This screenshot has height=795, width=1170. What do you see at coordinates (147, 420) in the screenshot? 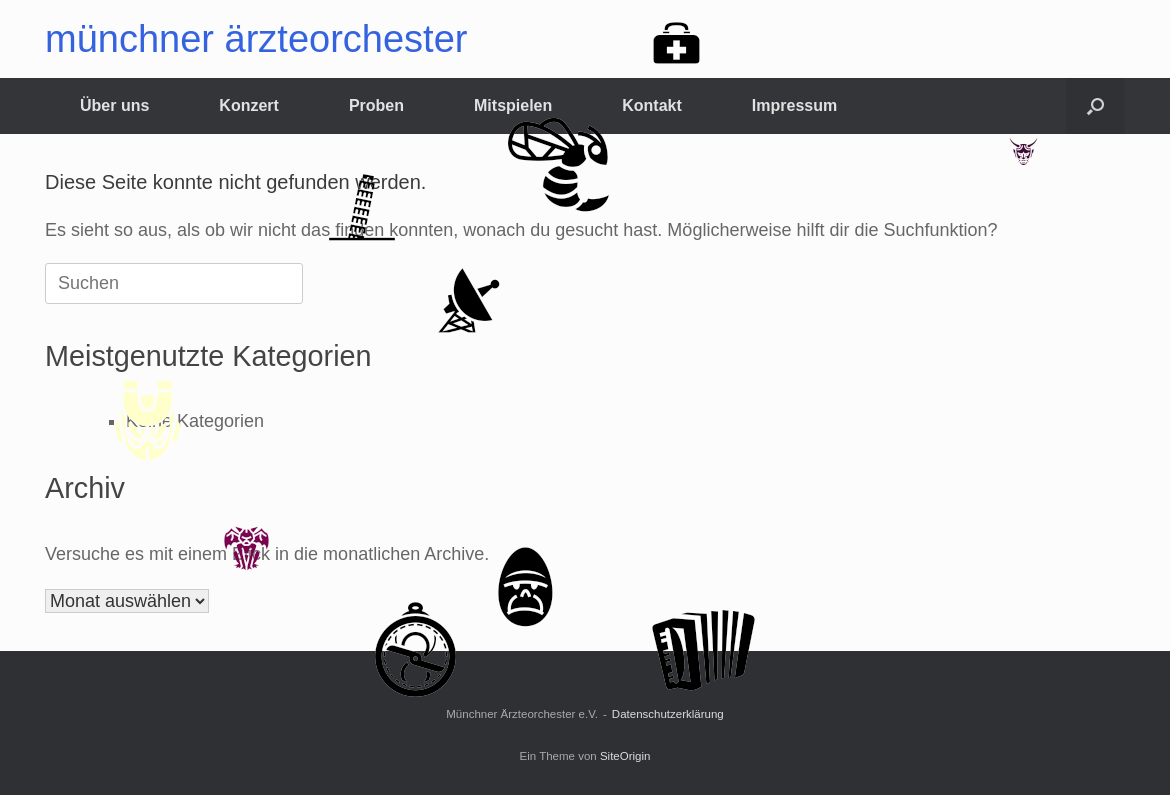
I see `select the magnet man character` at bounding box center [147, 420].